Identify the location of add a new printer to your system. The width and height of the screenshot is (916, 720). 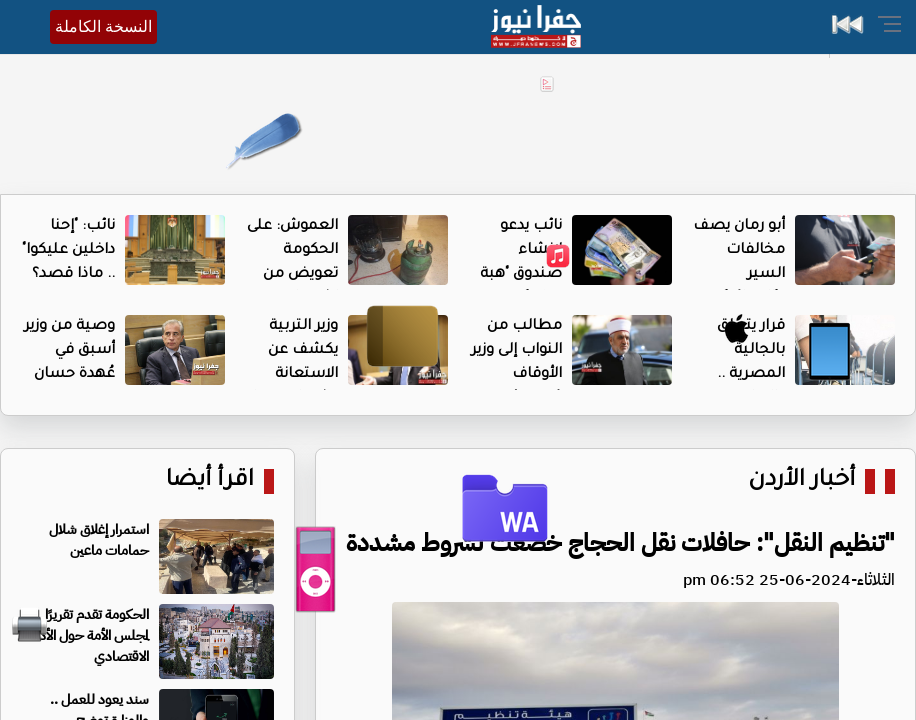
(29, 624).